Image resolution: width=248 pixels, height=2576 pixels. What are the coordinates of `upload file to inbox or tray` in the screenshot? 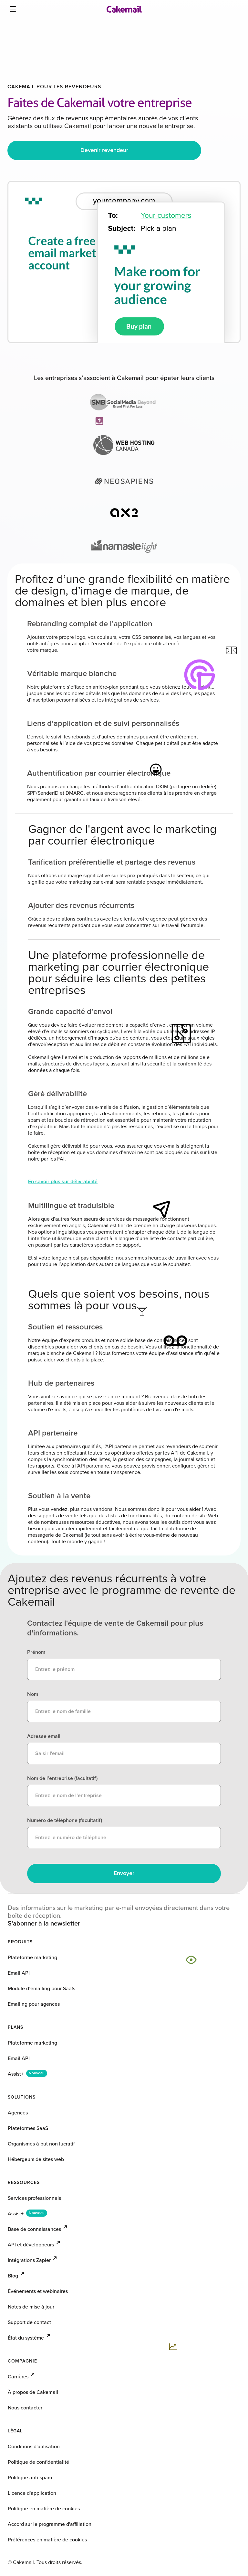 It's located at (99, 421).